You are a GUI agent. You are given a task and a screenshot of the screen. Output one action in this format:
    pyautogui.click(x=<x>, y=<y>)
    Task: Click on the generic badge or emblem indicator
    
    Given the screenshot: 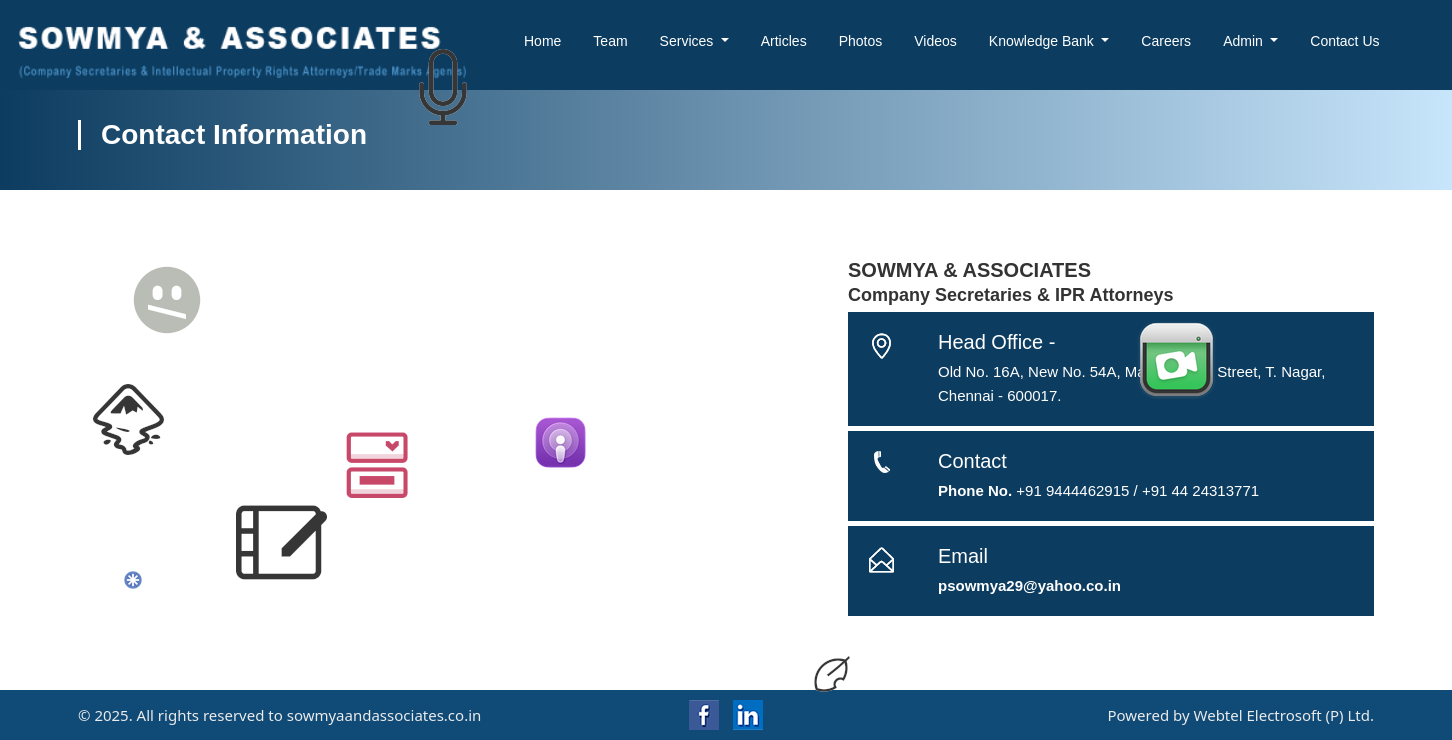 What is the action you would take?
    pyautogui.click(x=133, y=580)
    